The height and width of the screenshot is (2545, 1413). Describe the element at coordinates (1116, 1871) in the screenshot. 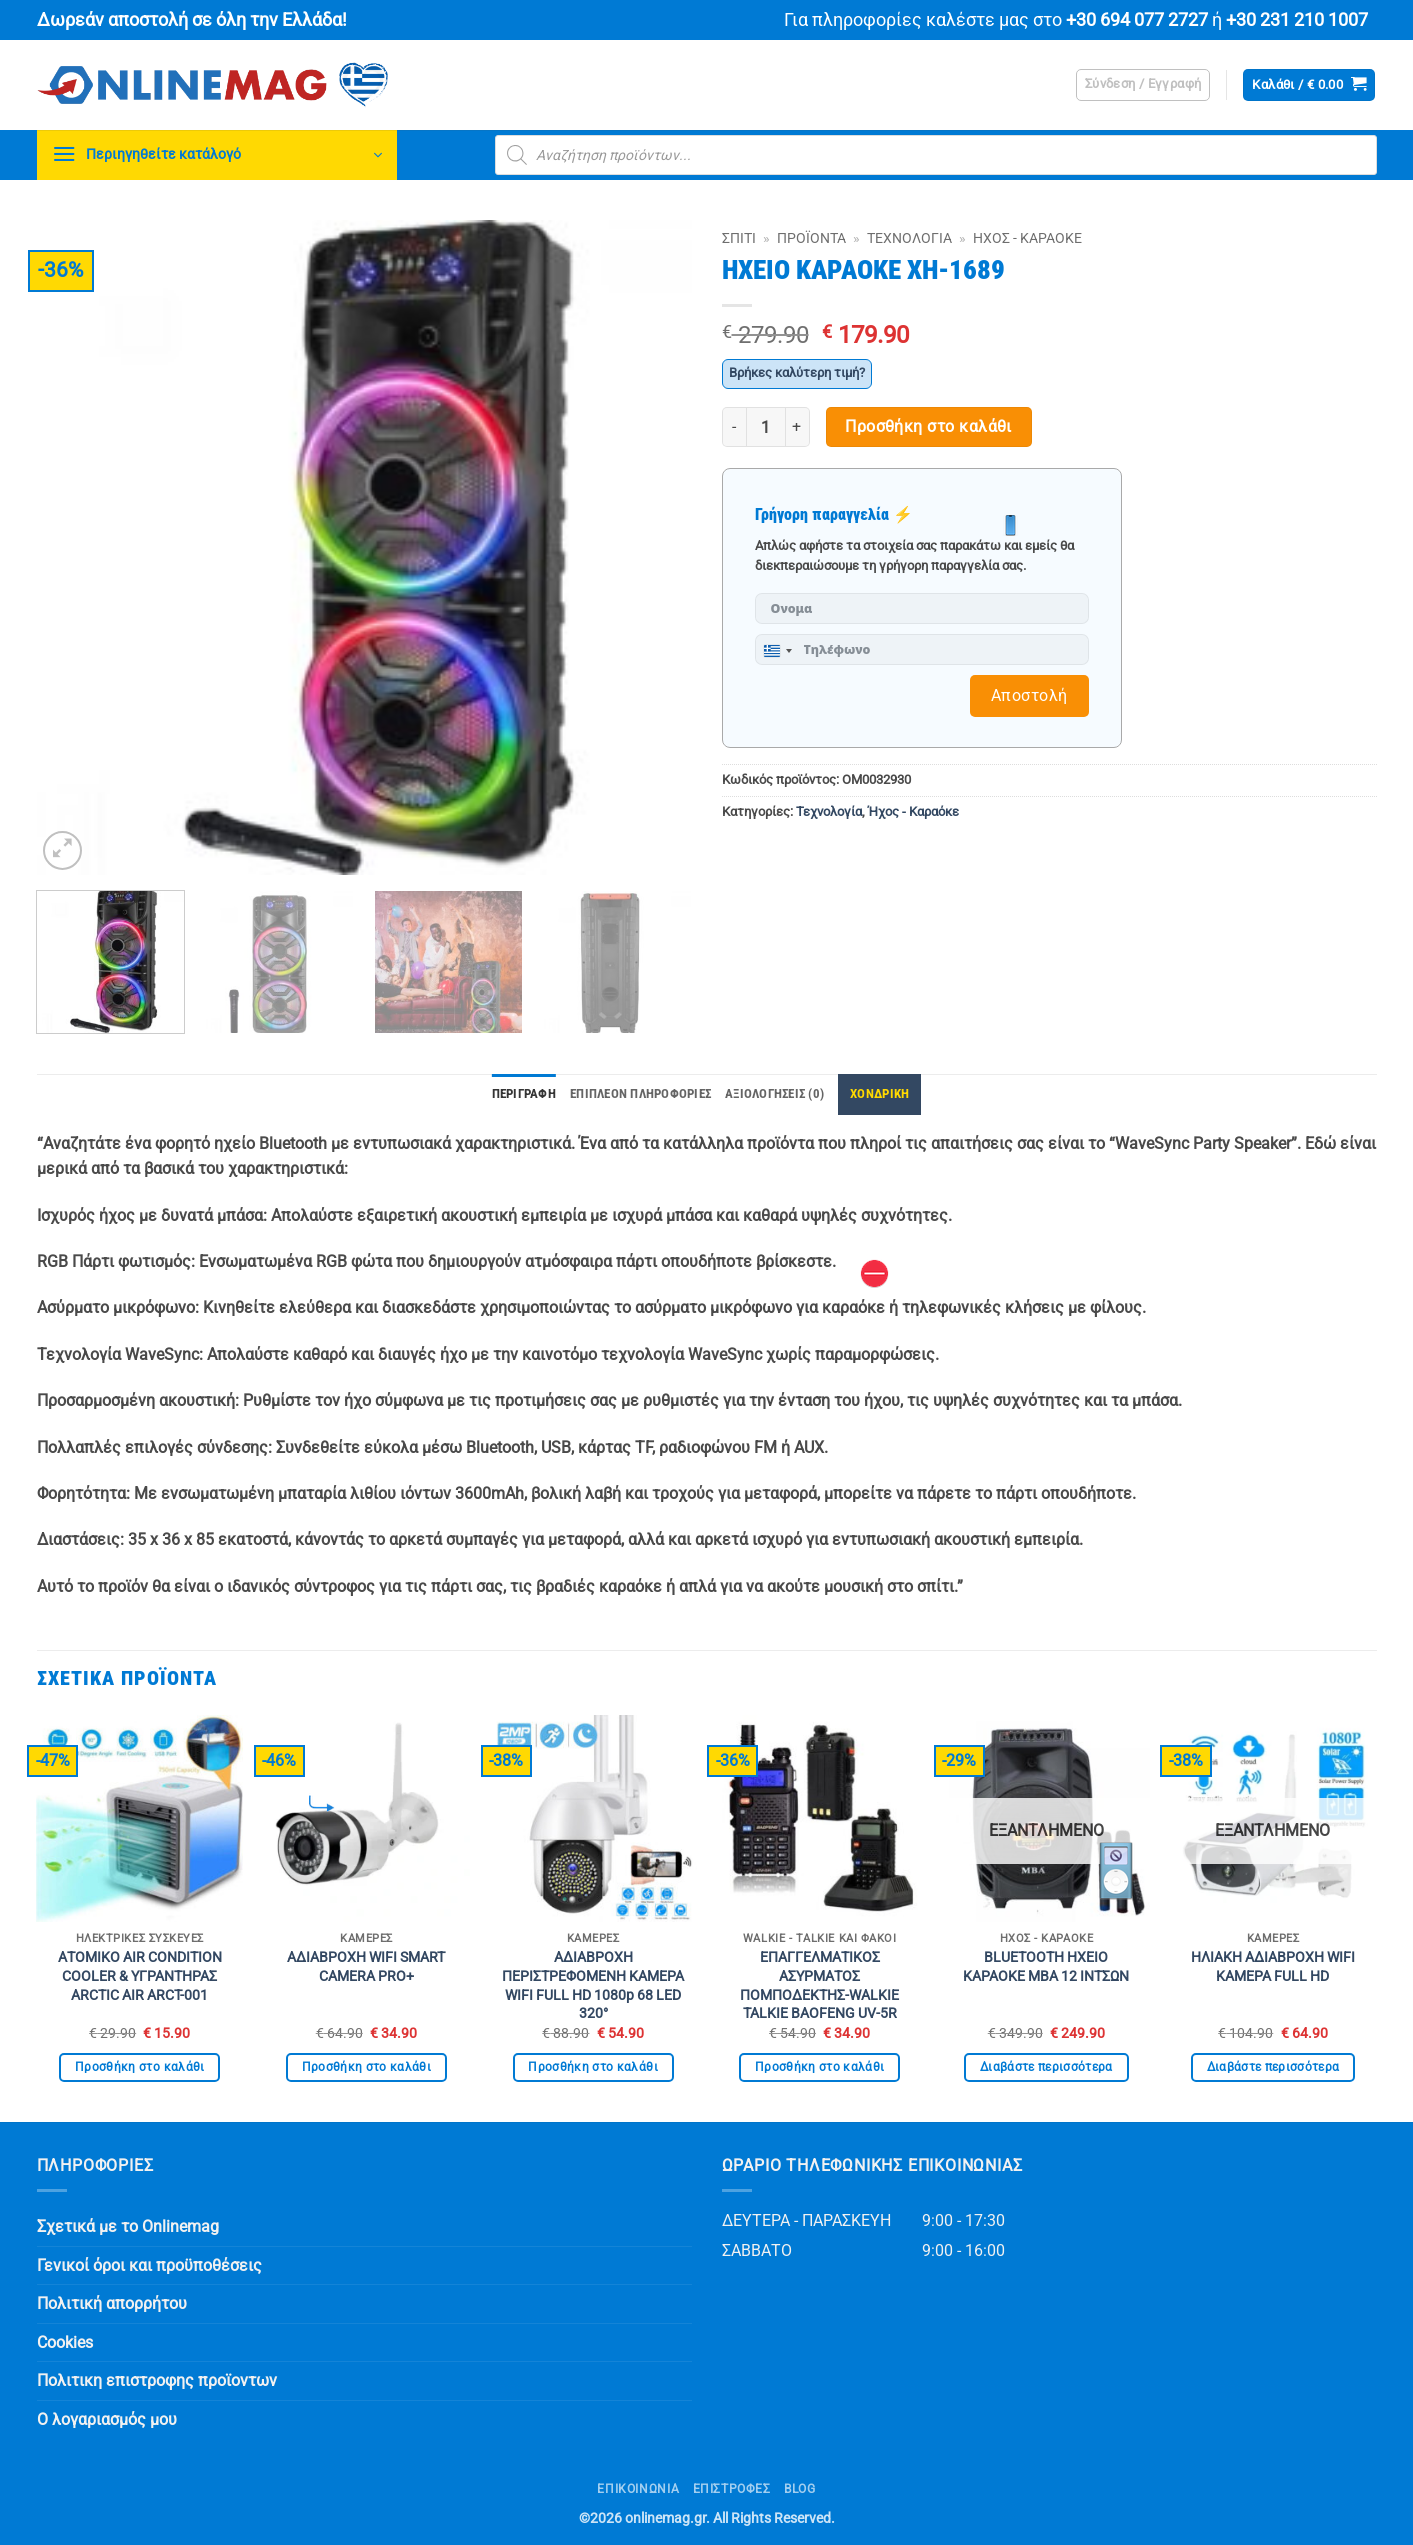

I see `iPod mini device not connected or unavailable` at that location.